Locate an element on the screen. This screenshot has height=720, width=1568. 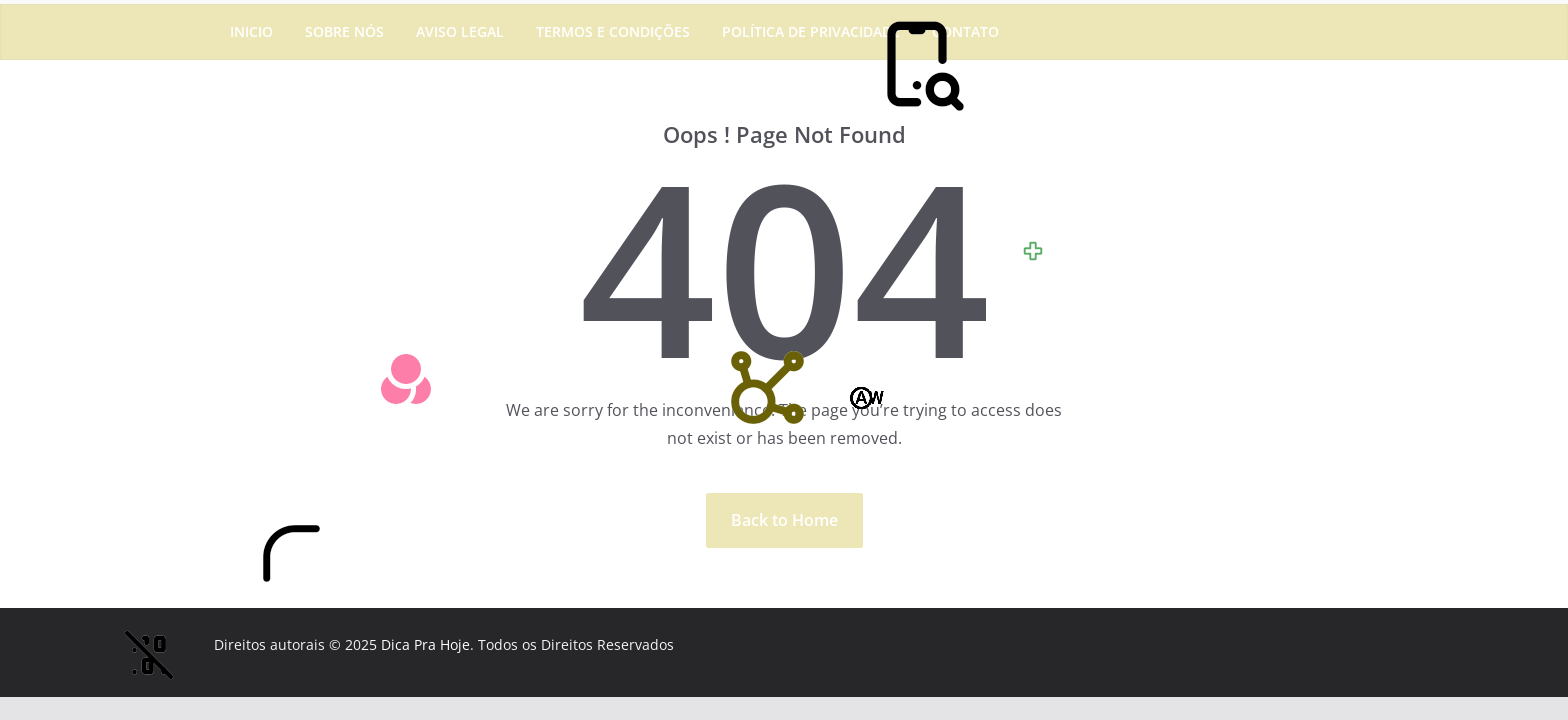
binary data or code view is disabled is located at coordinates (149, 655).